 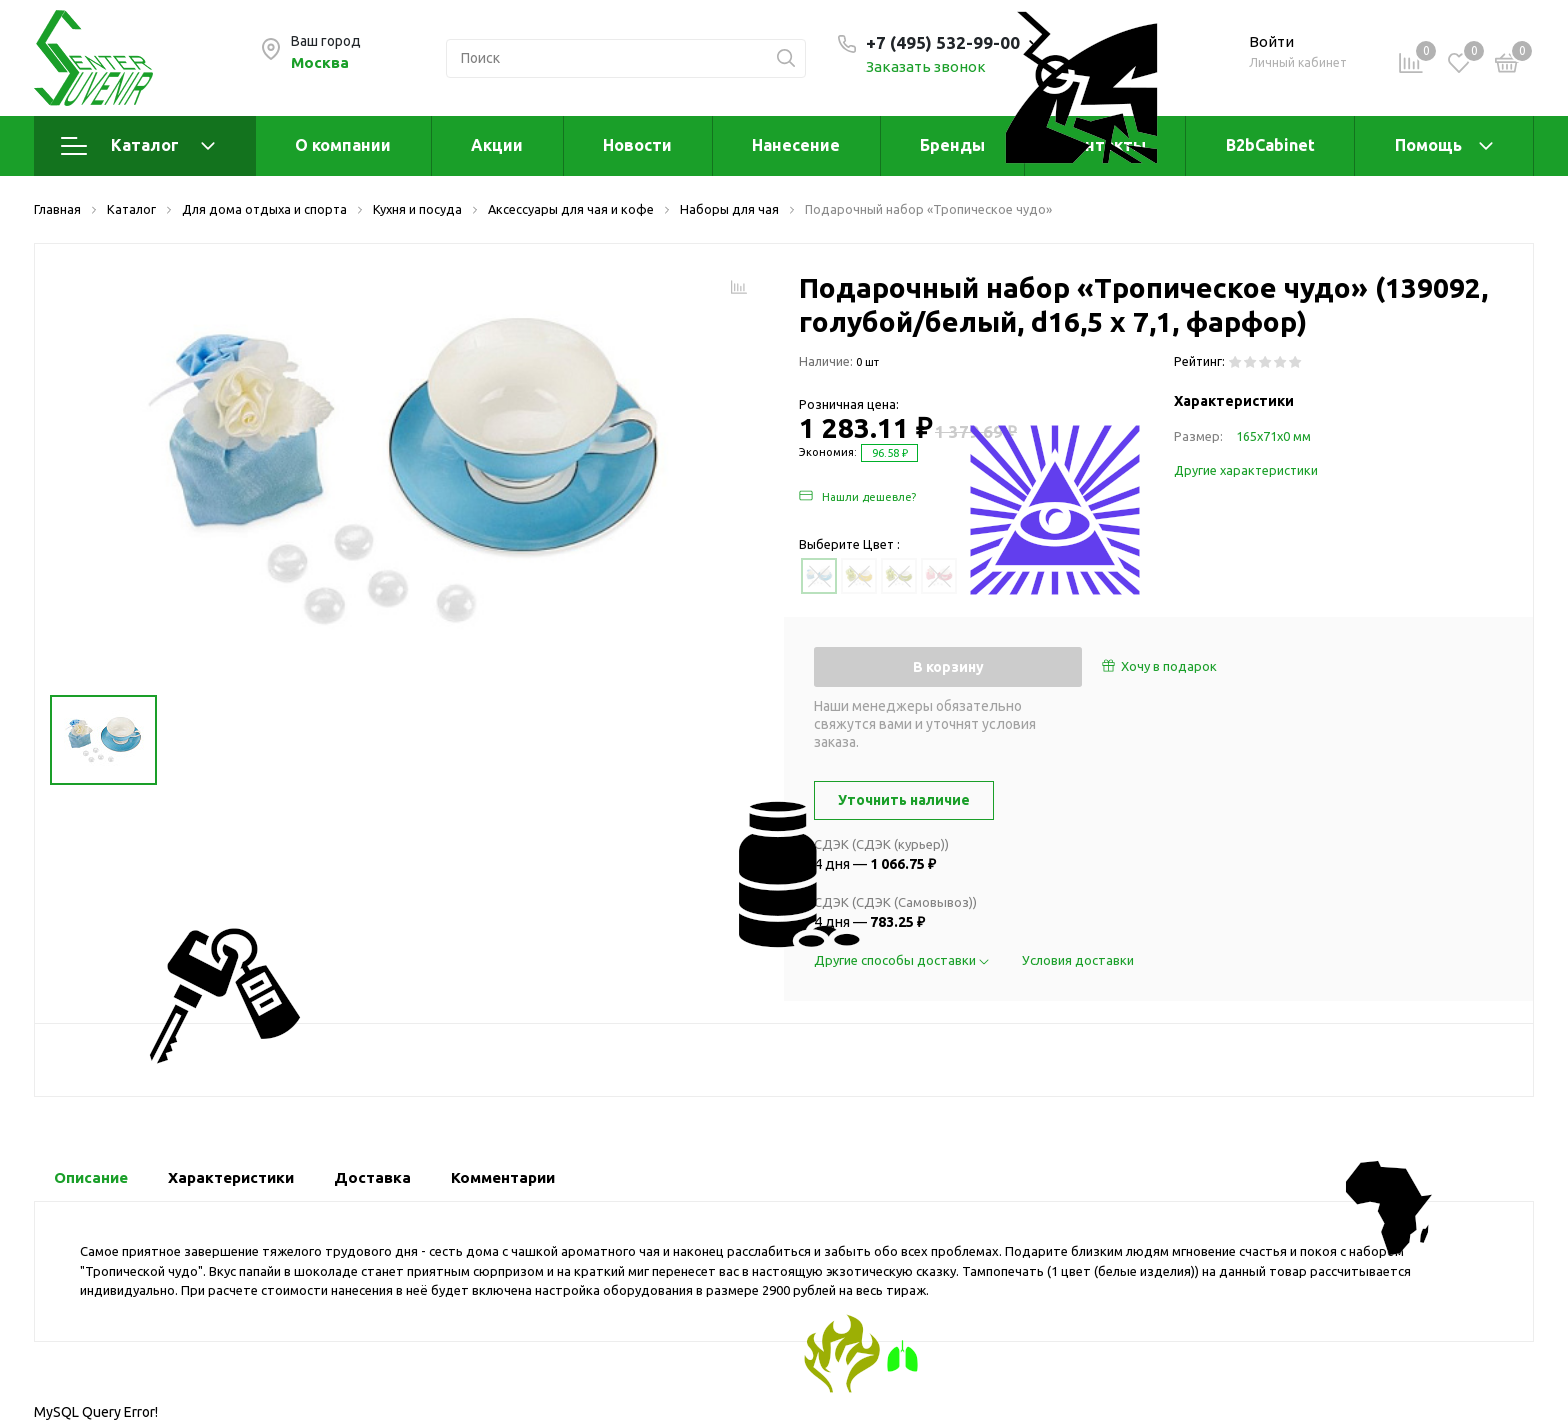 I want to click on view medication or prescription details, so click(x=792, y=874).